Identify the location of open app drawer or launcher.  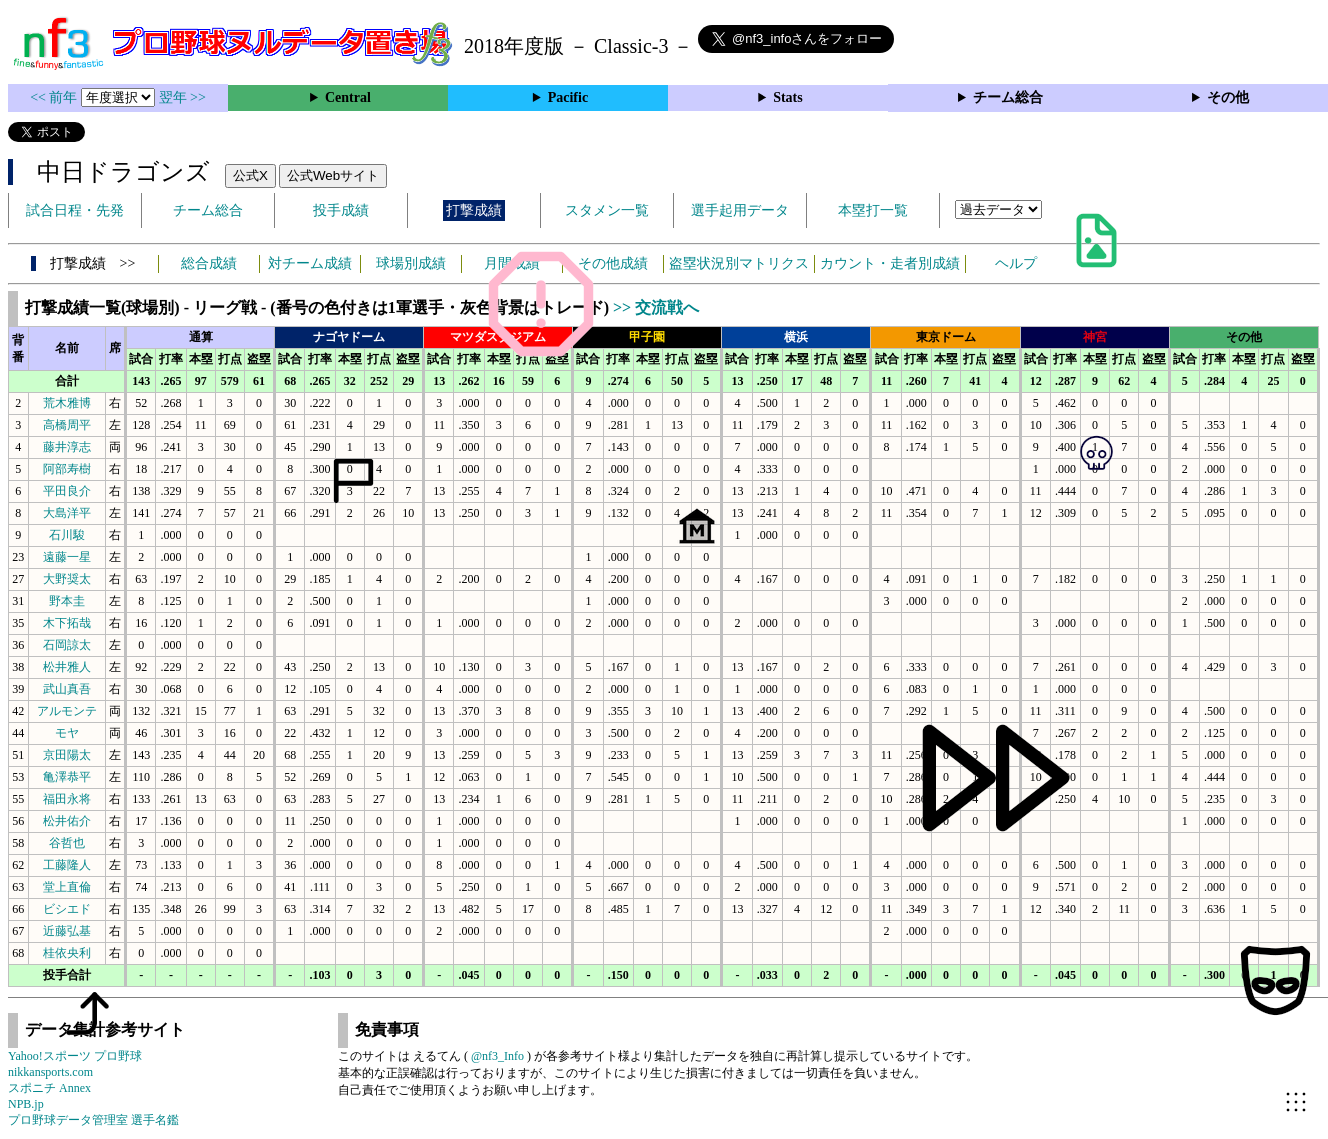
(1296, 1102).